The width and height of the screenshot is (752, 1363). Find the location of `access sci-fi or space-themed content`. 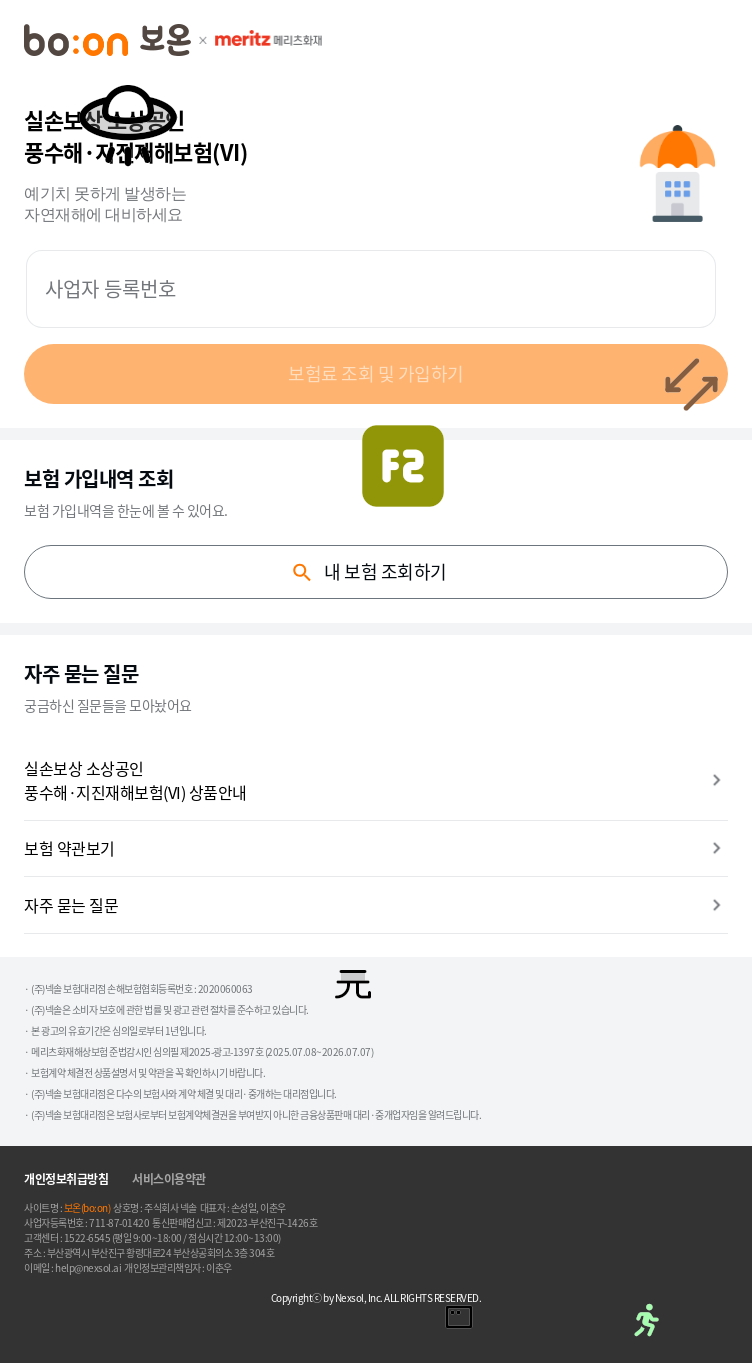

access sci-fi or space-themed content is located at coordinates (128, 124).